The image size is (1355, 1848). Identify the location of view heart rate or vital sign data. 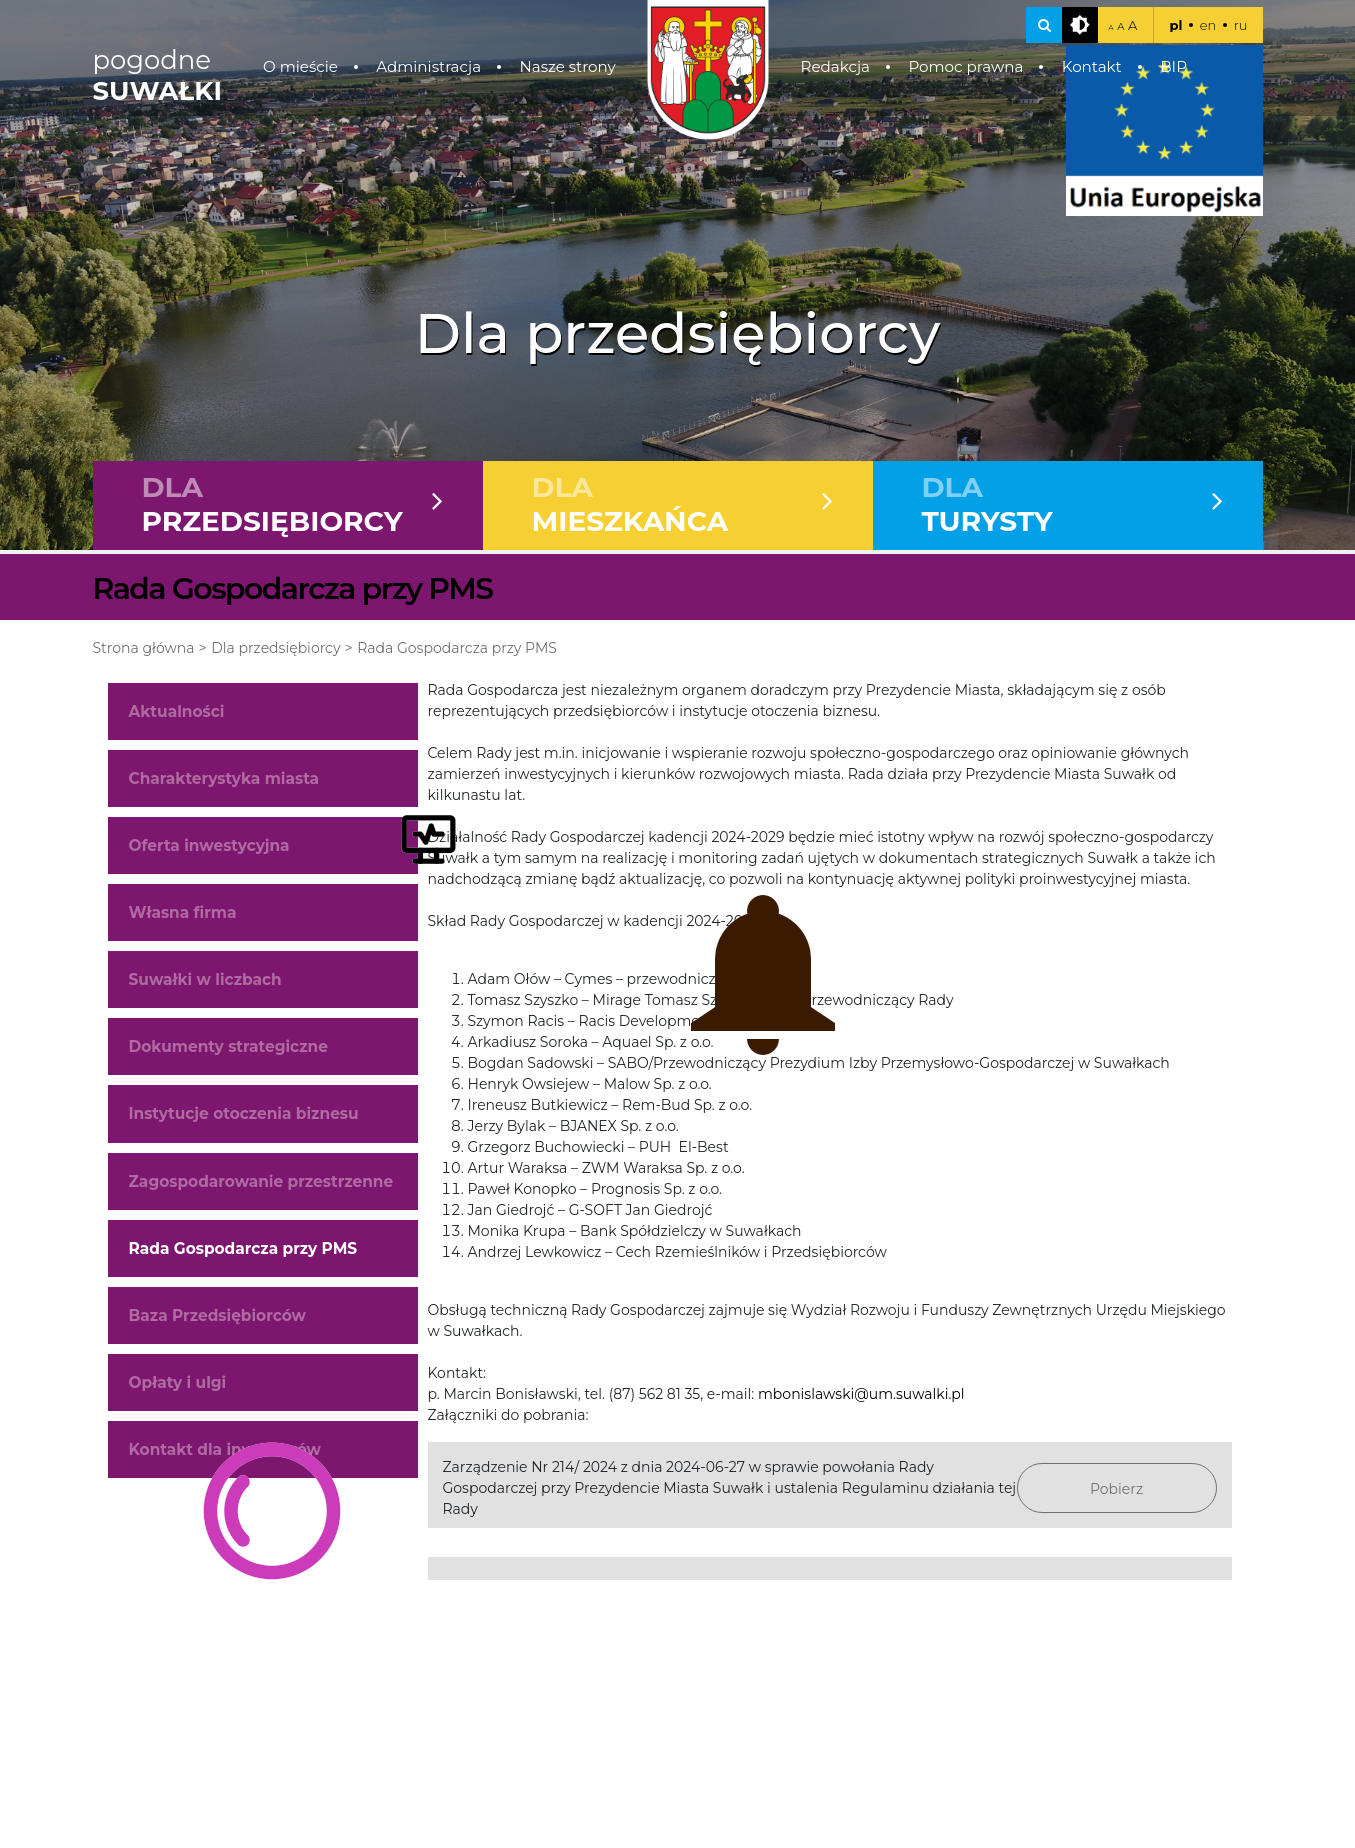
(428, 839).